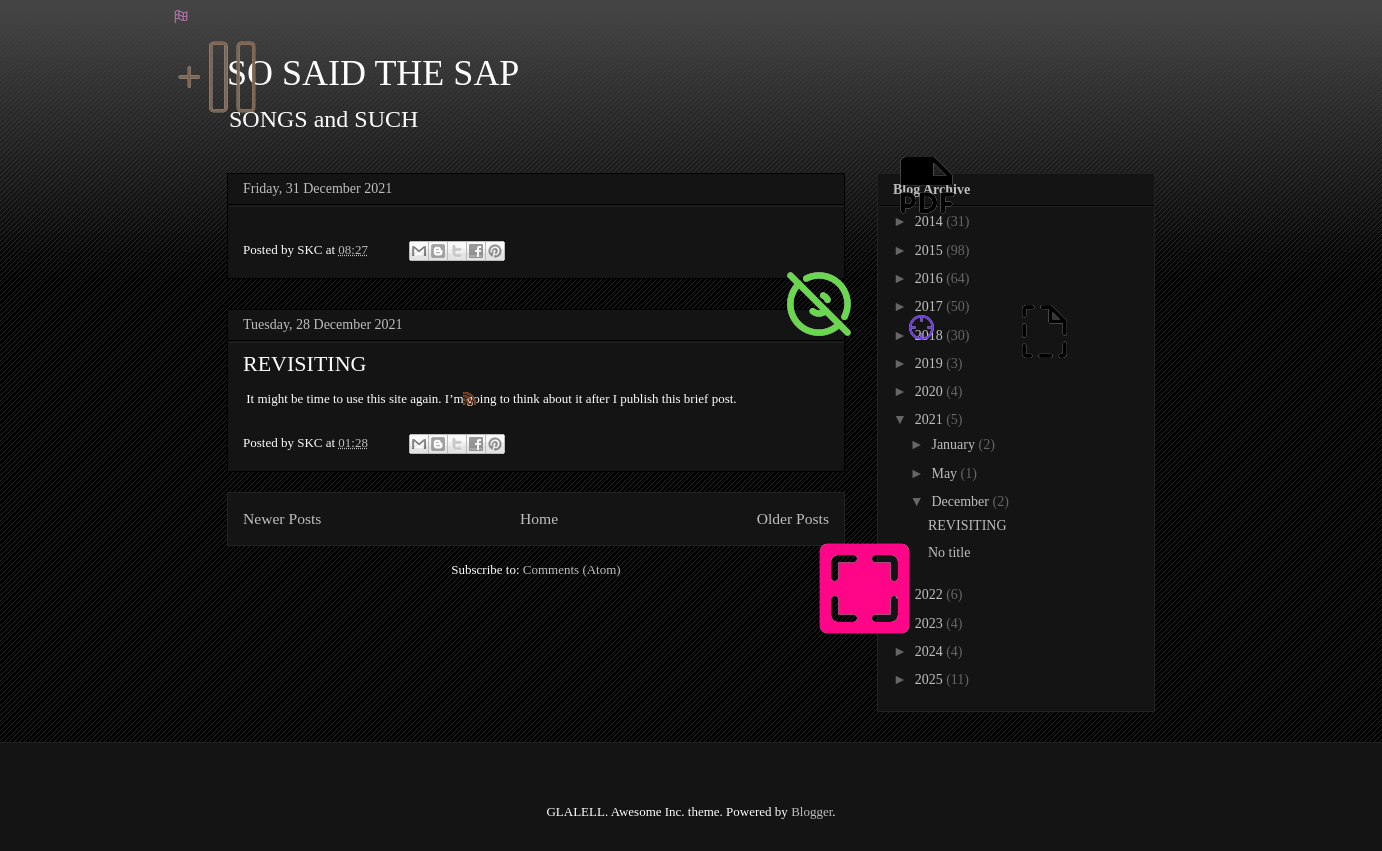  Describe the element at coordinates (1044, 331) in the screenshot. I see `indicates a draft or incomplete file` at that location.